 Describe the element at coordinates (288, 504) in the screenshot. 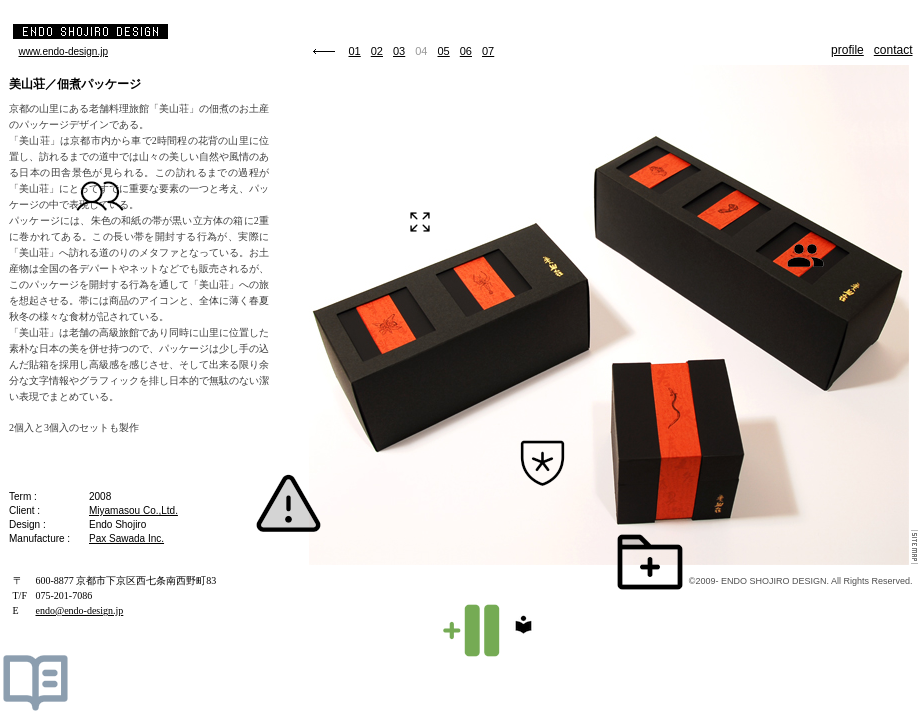

I see `indicates a warning or caution state` at that location.